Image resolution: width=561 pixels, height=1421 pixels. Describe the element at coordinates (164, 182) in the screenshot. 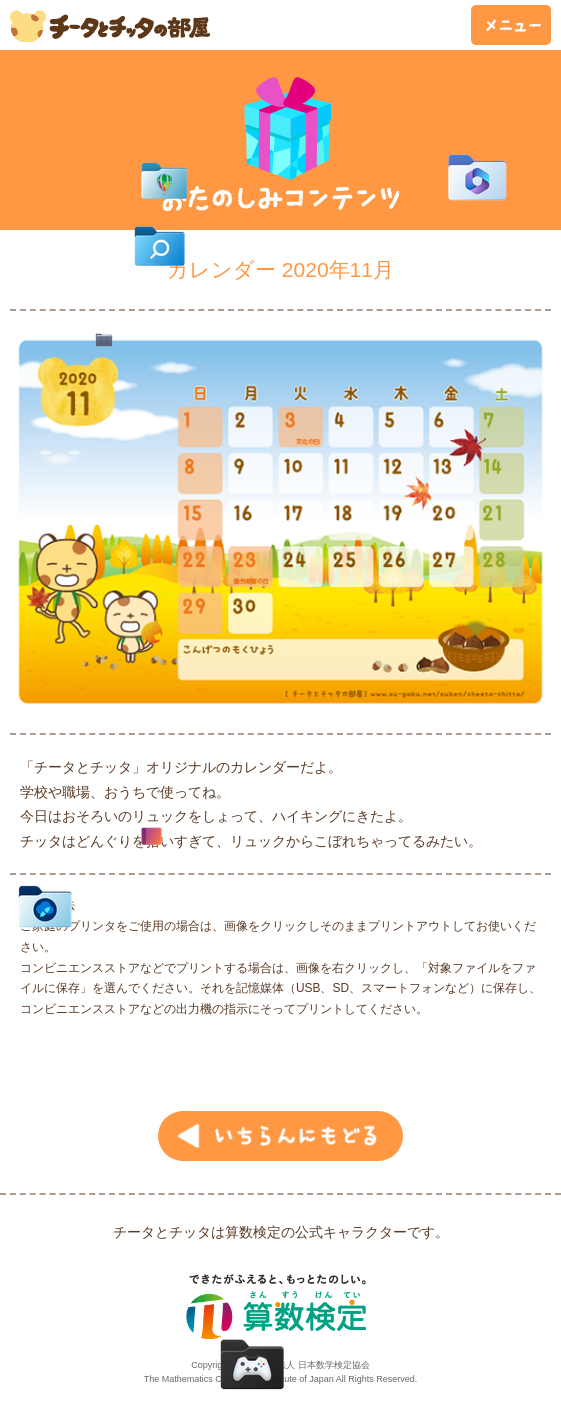

I see `open folder containing CorelDRAW files` at that location.